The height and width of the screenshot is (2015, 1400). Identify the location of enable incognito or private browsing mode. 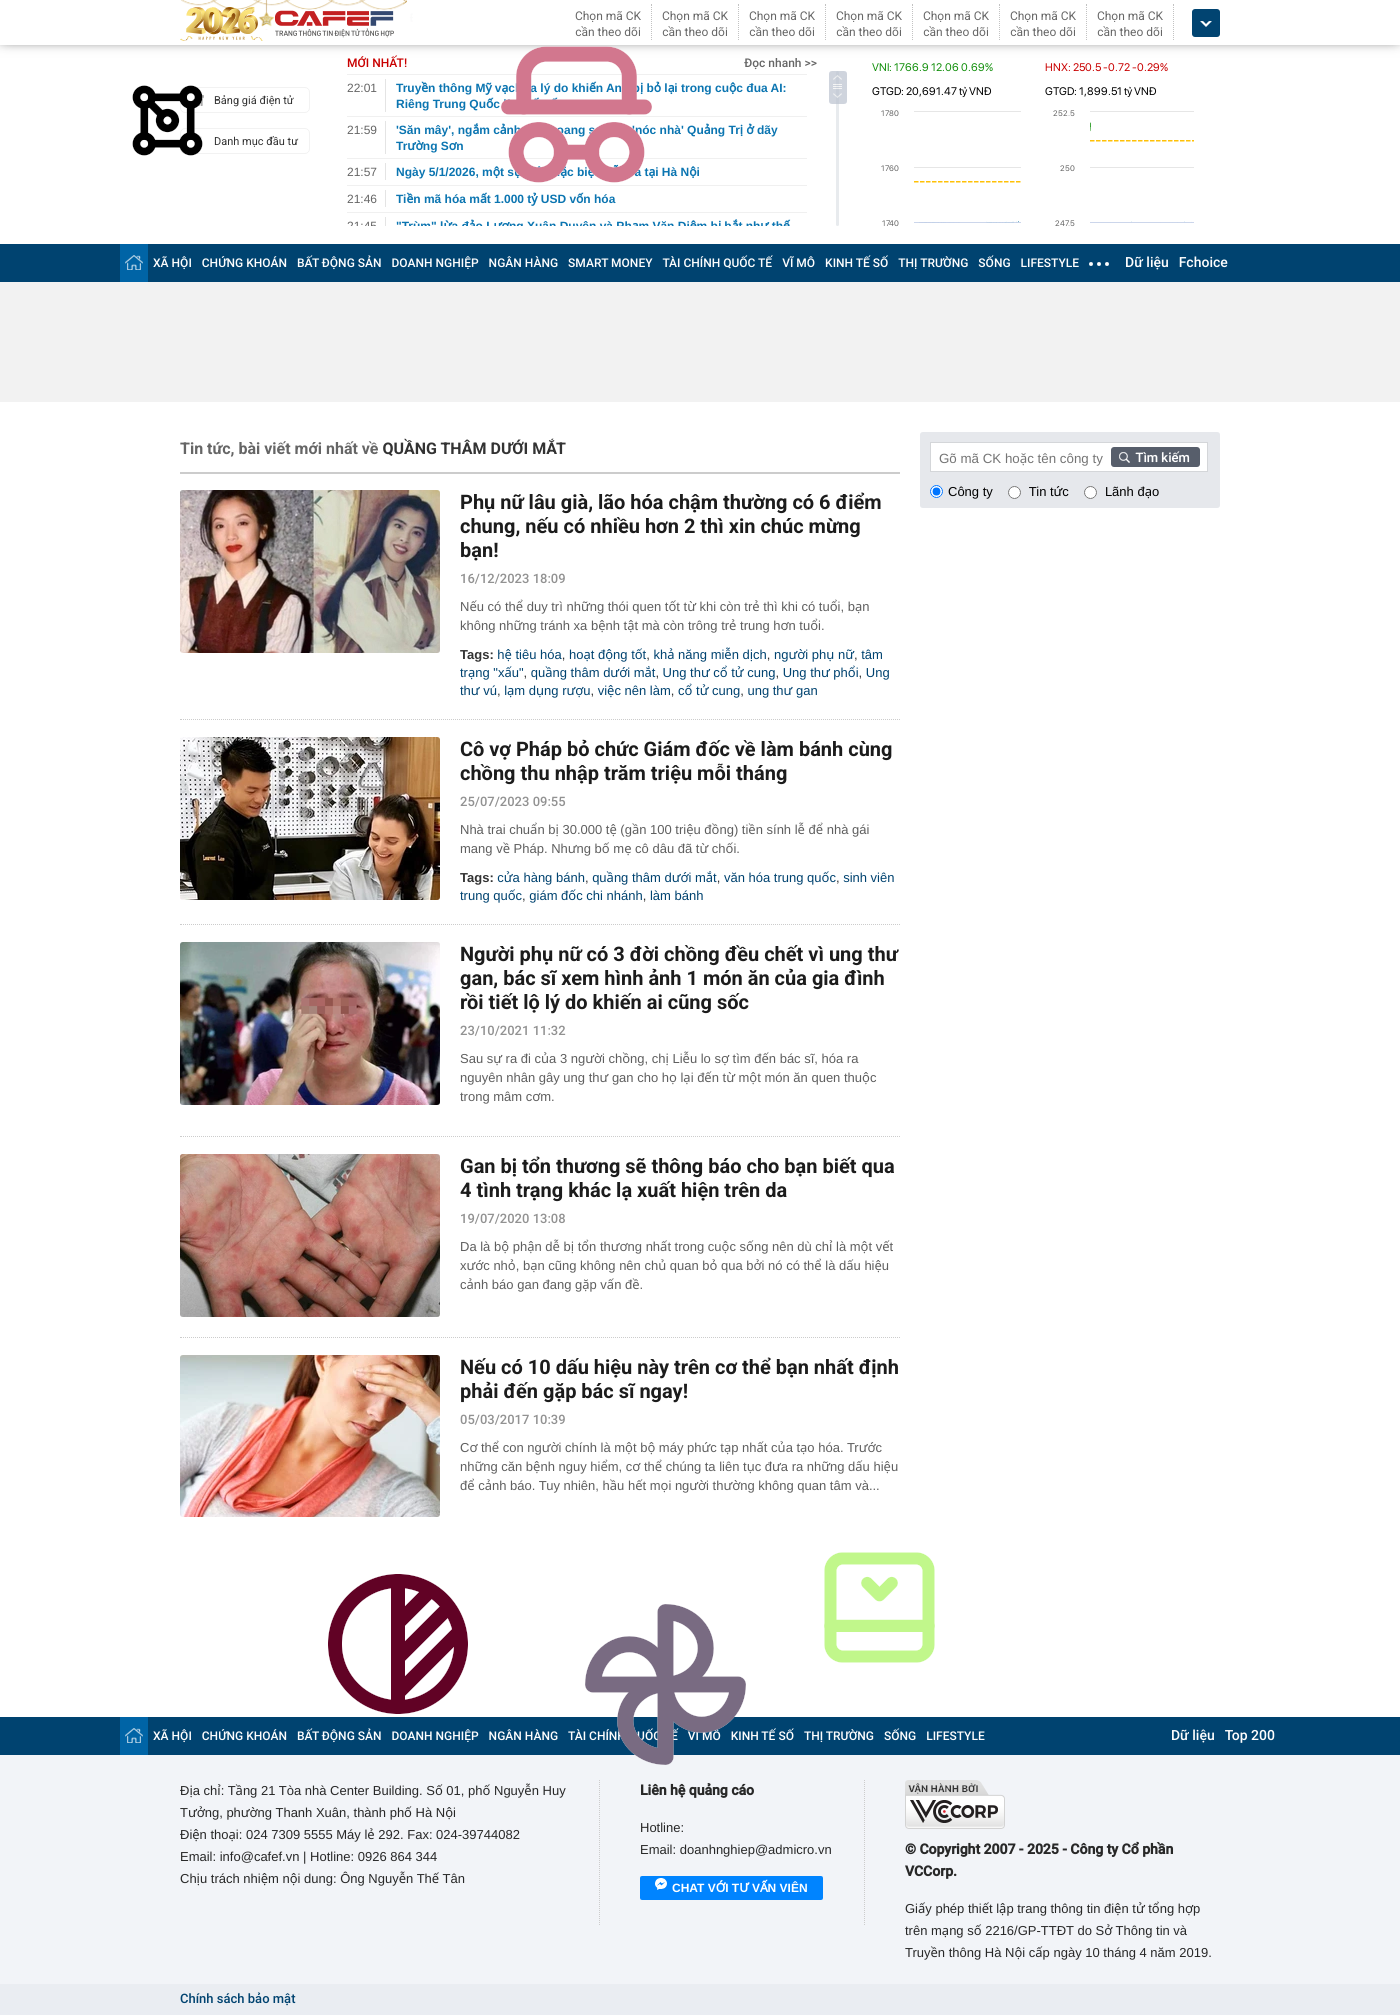
(576, 114).